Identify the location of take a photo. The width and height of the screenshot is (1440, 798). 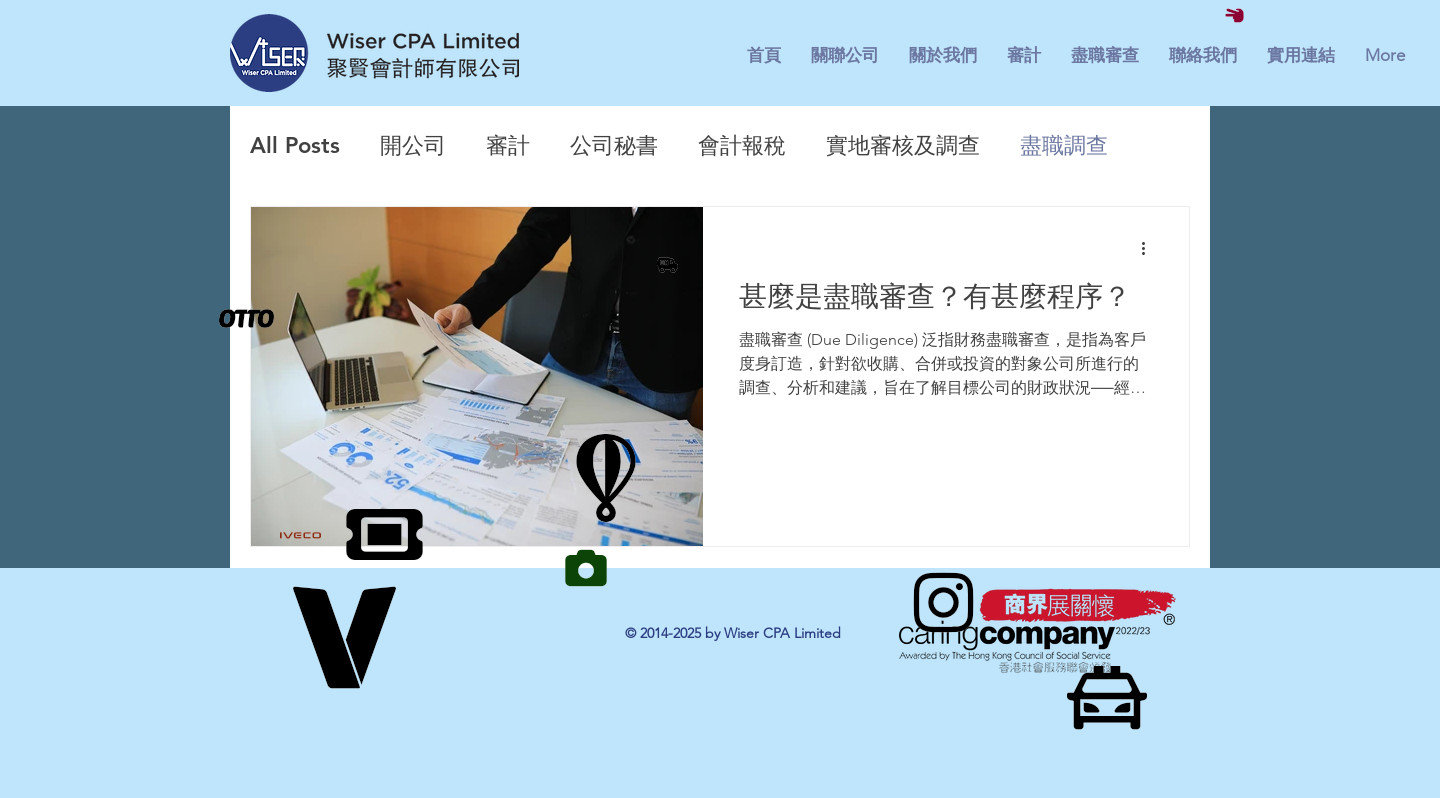
(586, 568).